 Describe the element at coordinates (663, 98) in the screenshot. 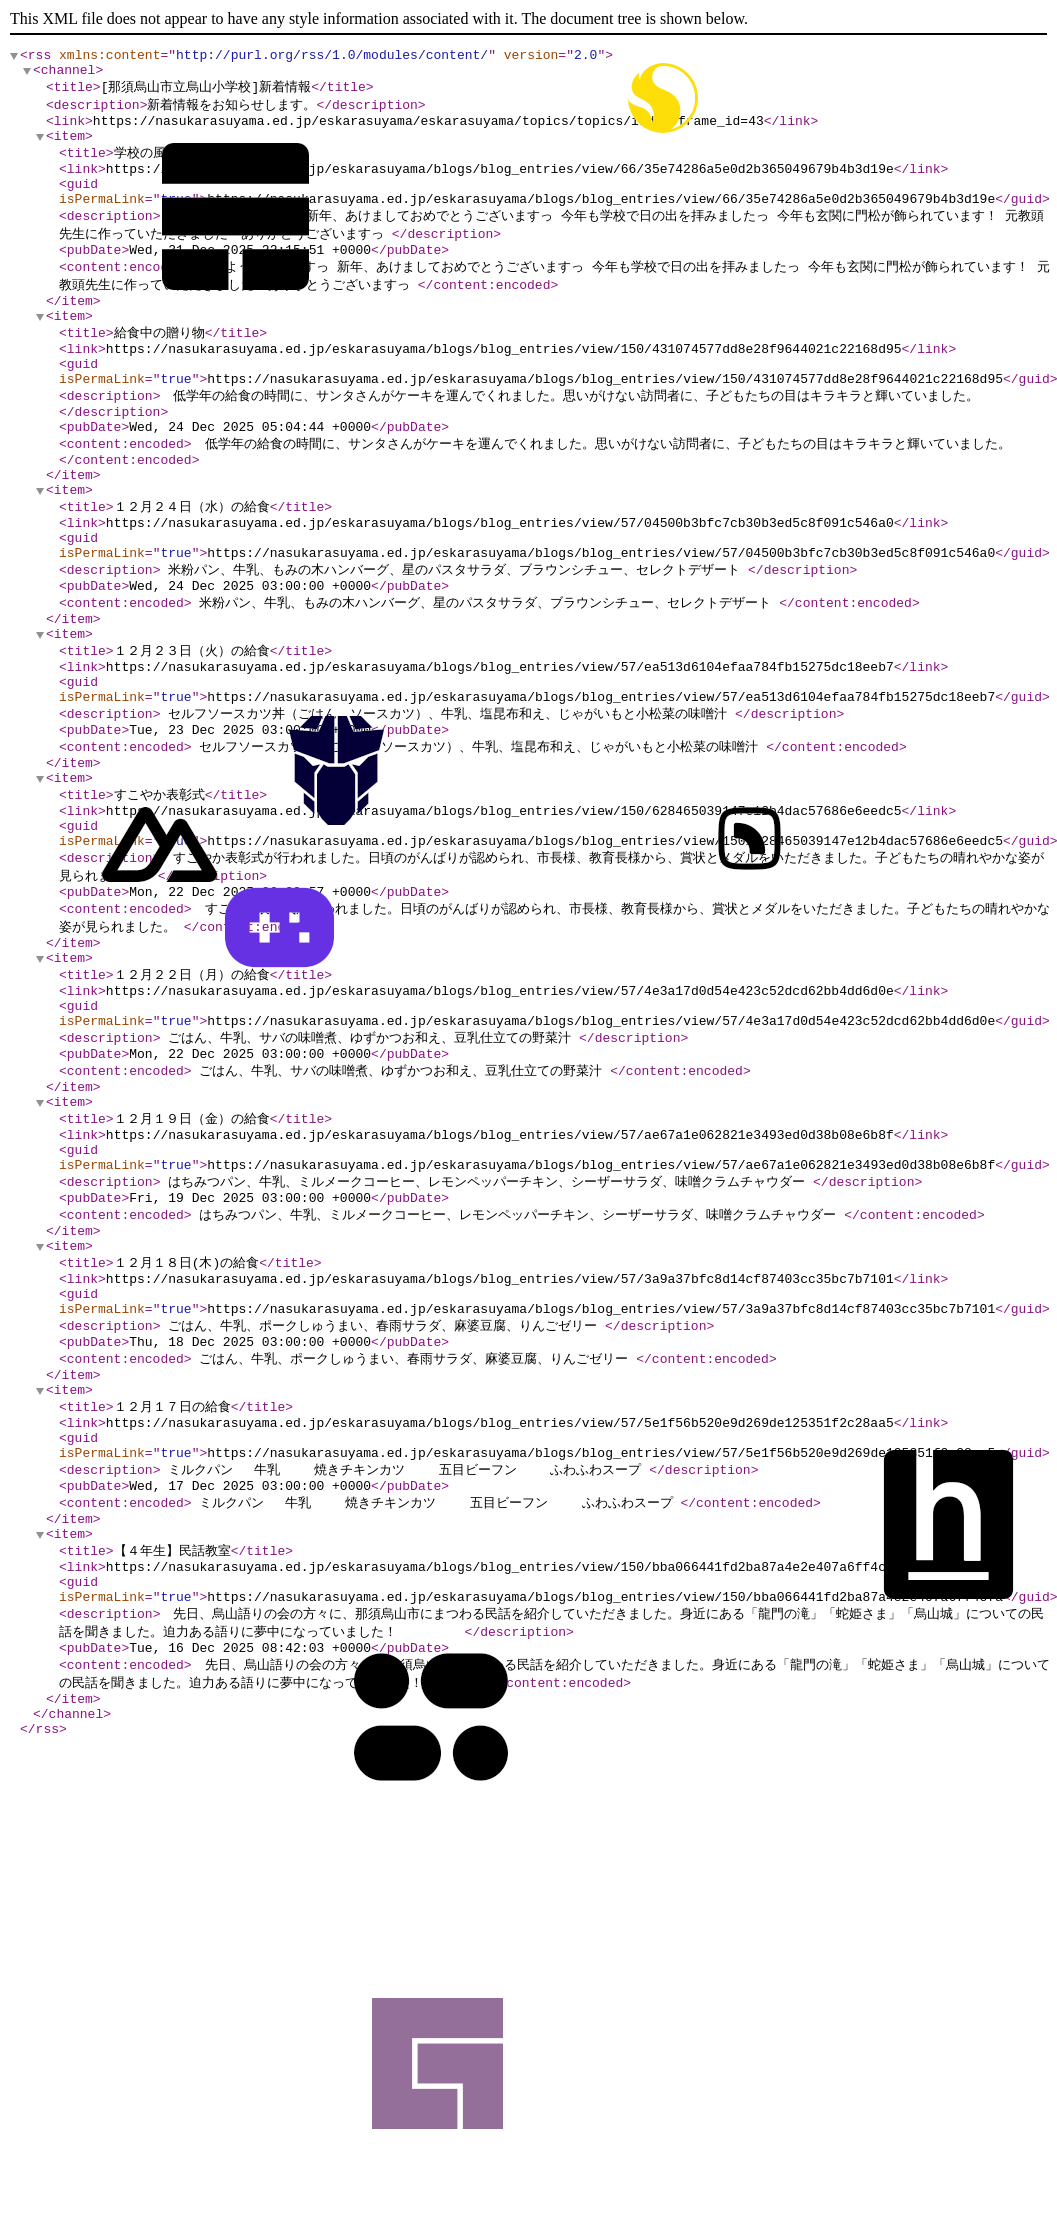

I see `Qualcomm Snapdragon brand logo` at that location.